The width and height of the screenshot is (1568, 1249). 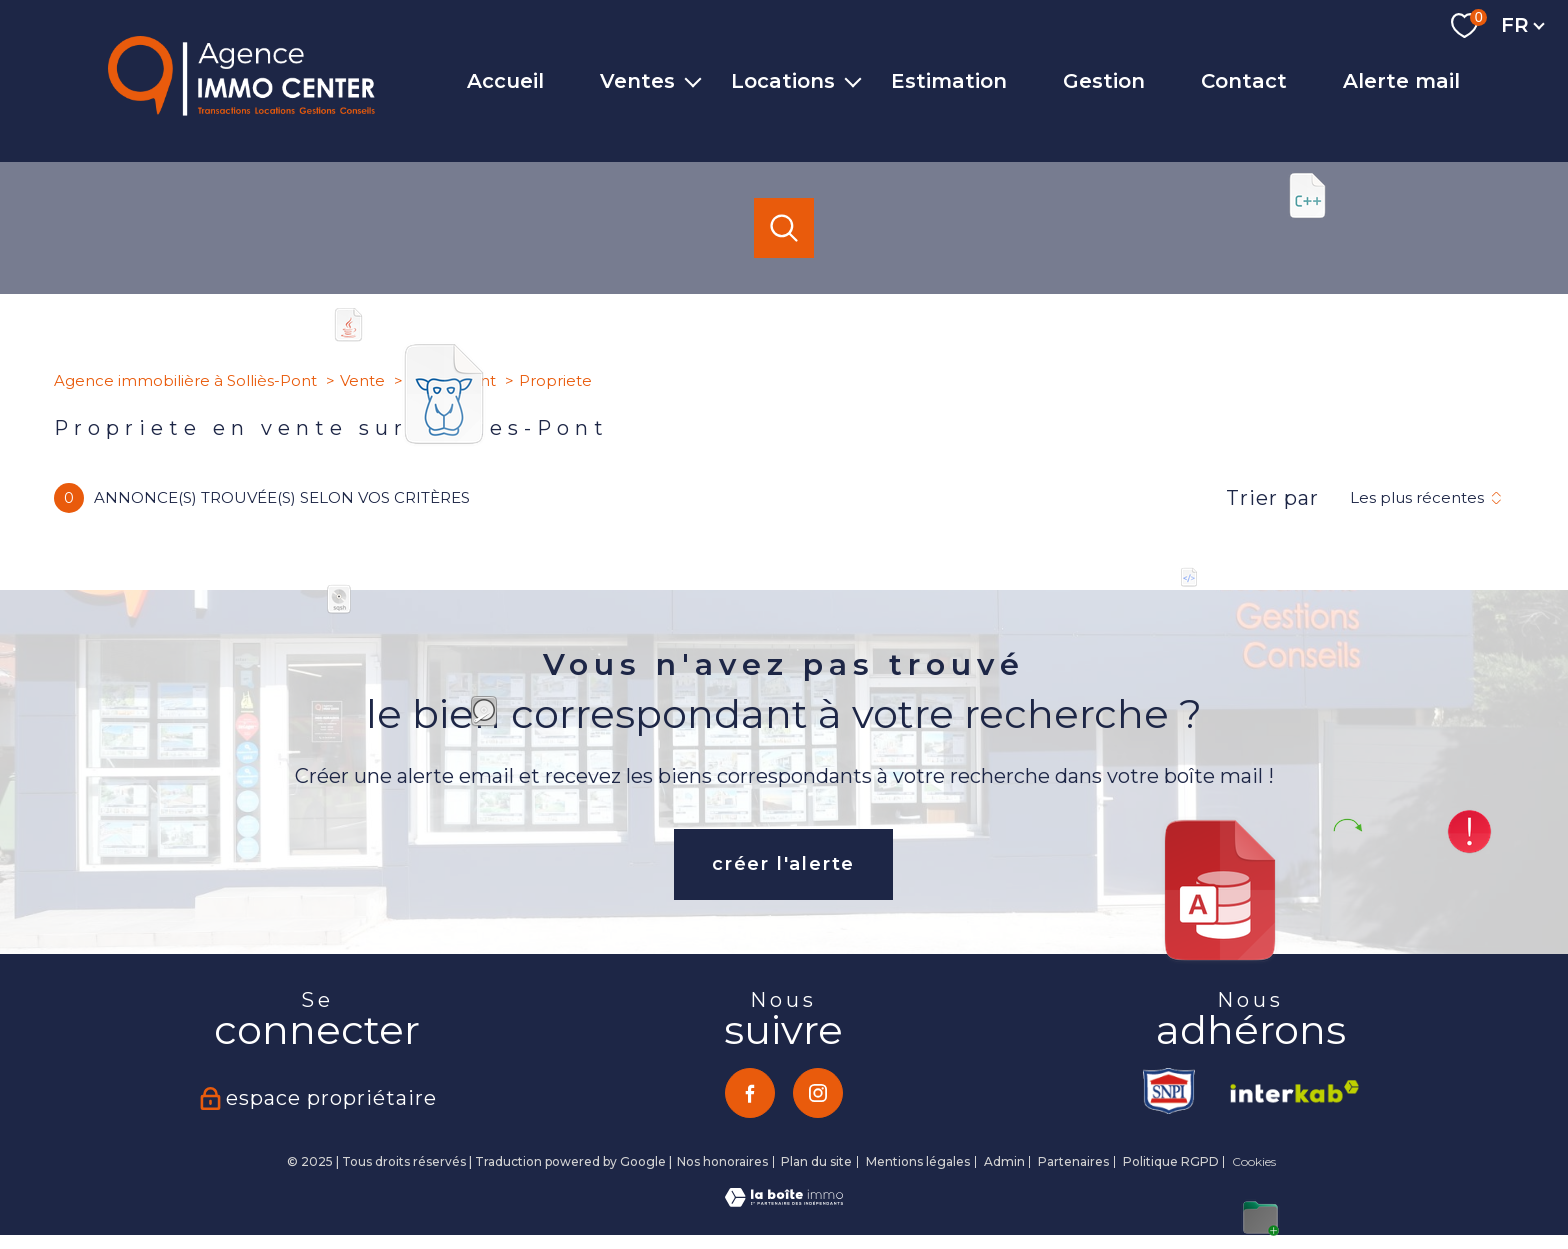 I want to click on a java source code file, so click(x=348, y=324).